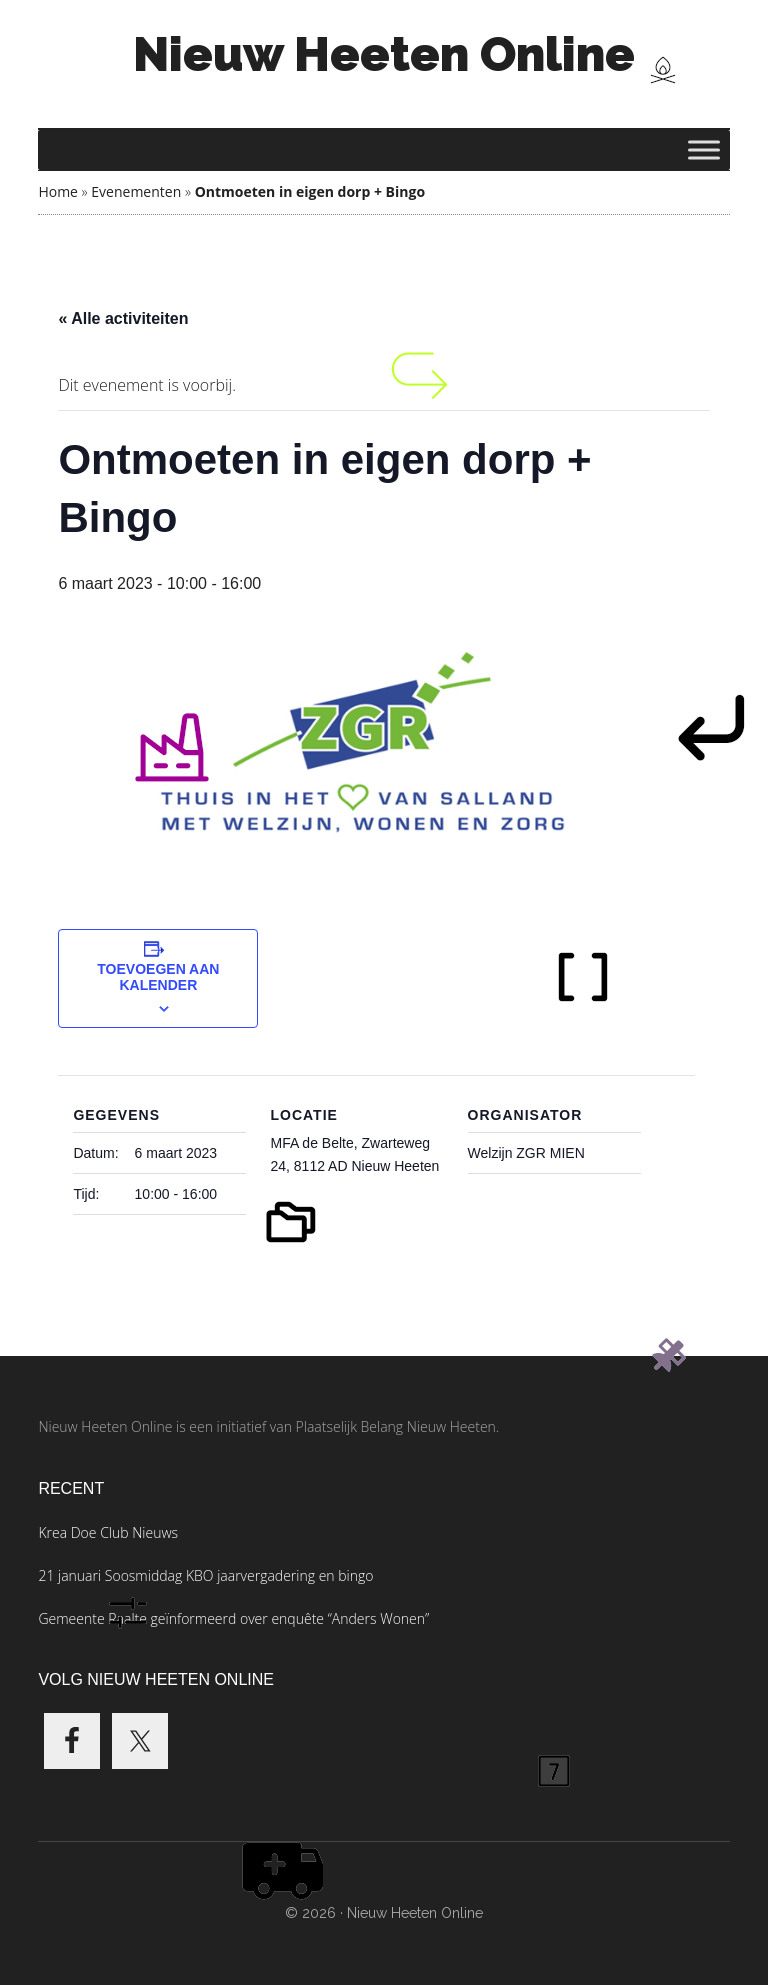 The width and height of the screenshot is (768, 1985). I want to click on redo or repeat last action, so click(419, 373).